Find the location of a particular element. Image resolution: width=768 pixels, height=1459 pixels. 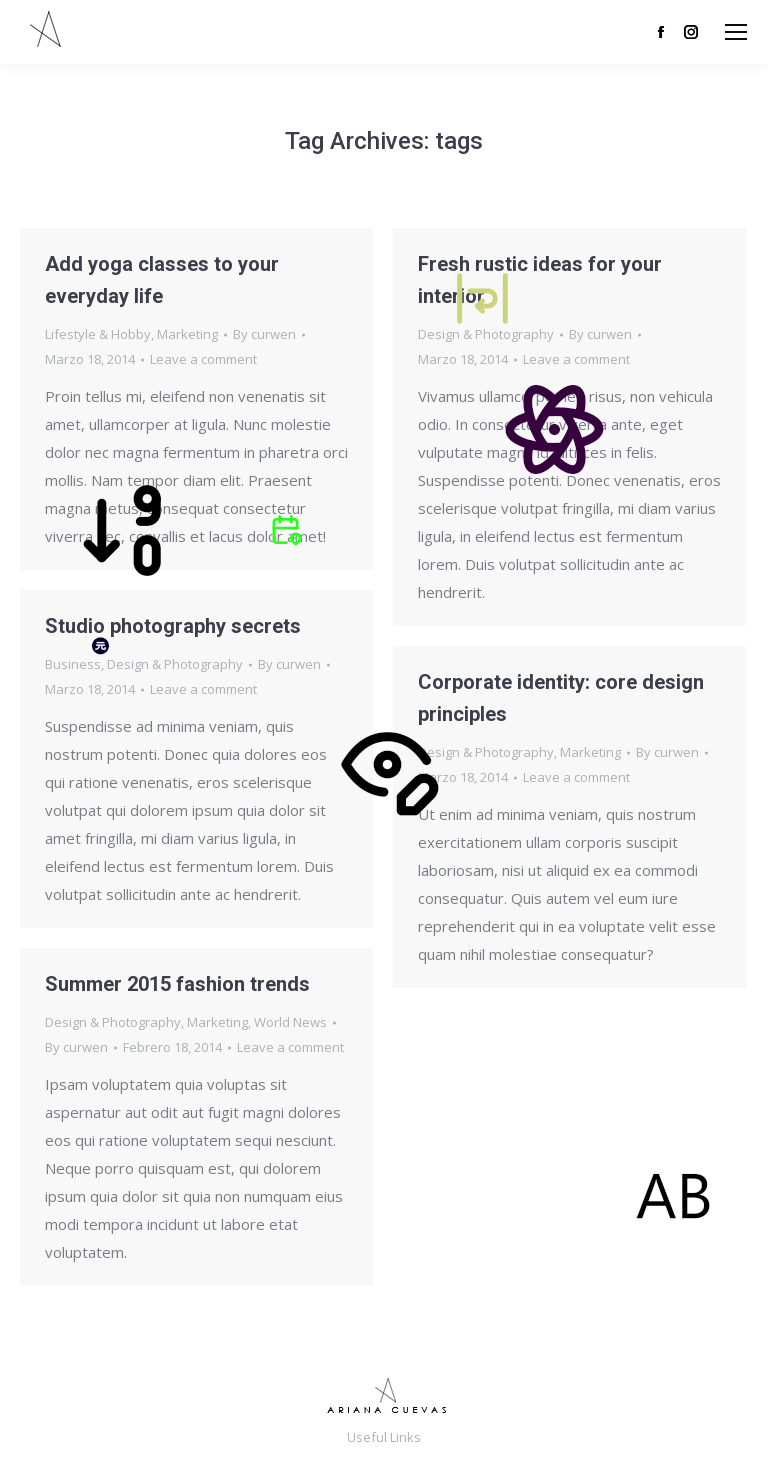

pin an event to a specific location is located at coordinates (285, 529).